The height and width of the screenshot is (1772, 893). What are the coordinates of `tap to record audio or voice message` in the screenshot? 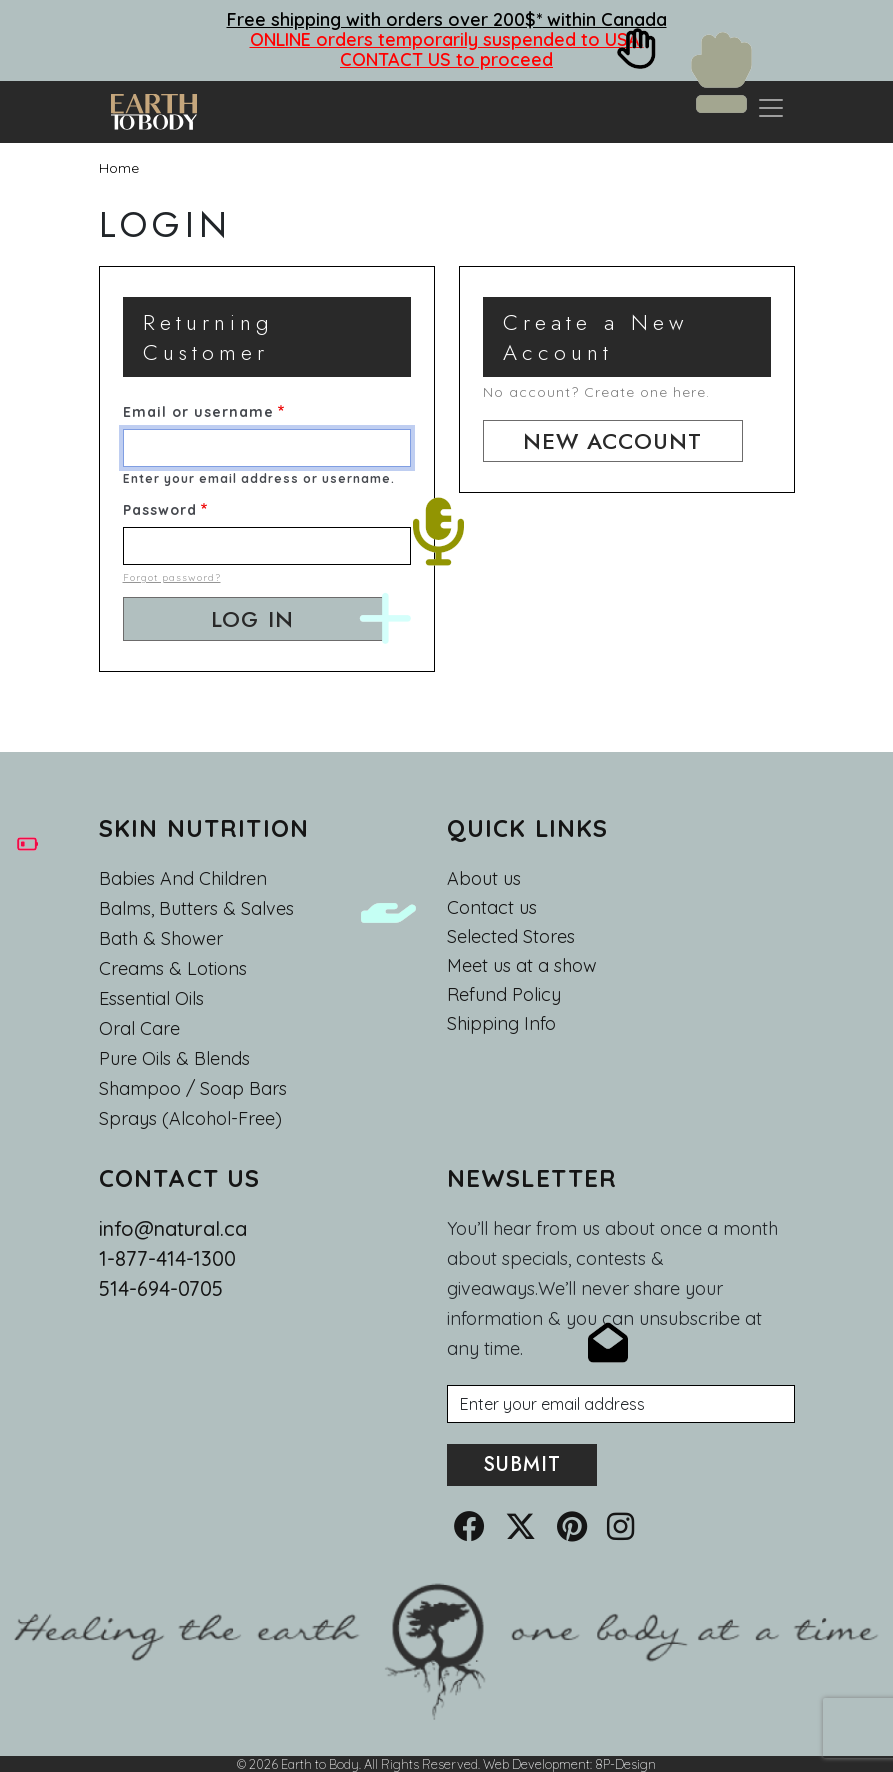 It's located at (438, 531).